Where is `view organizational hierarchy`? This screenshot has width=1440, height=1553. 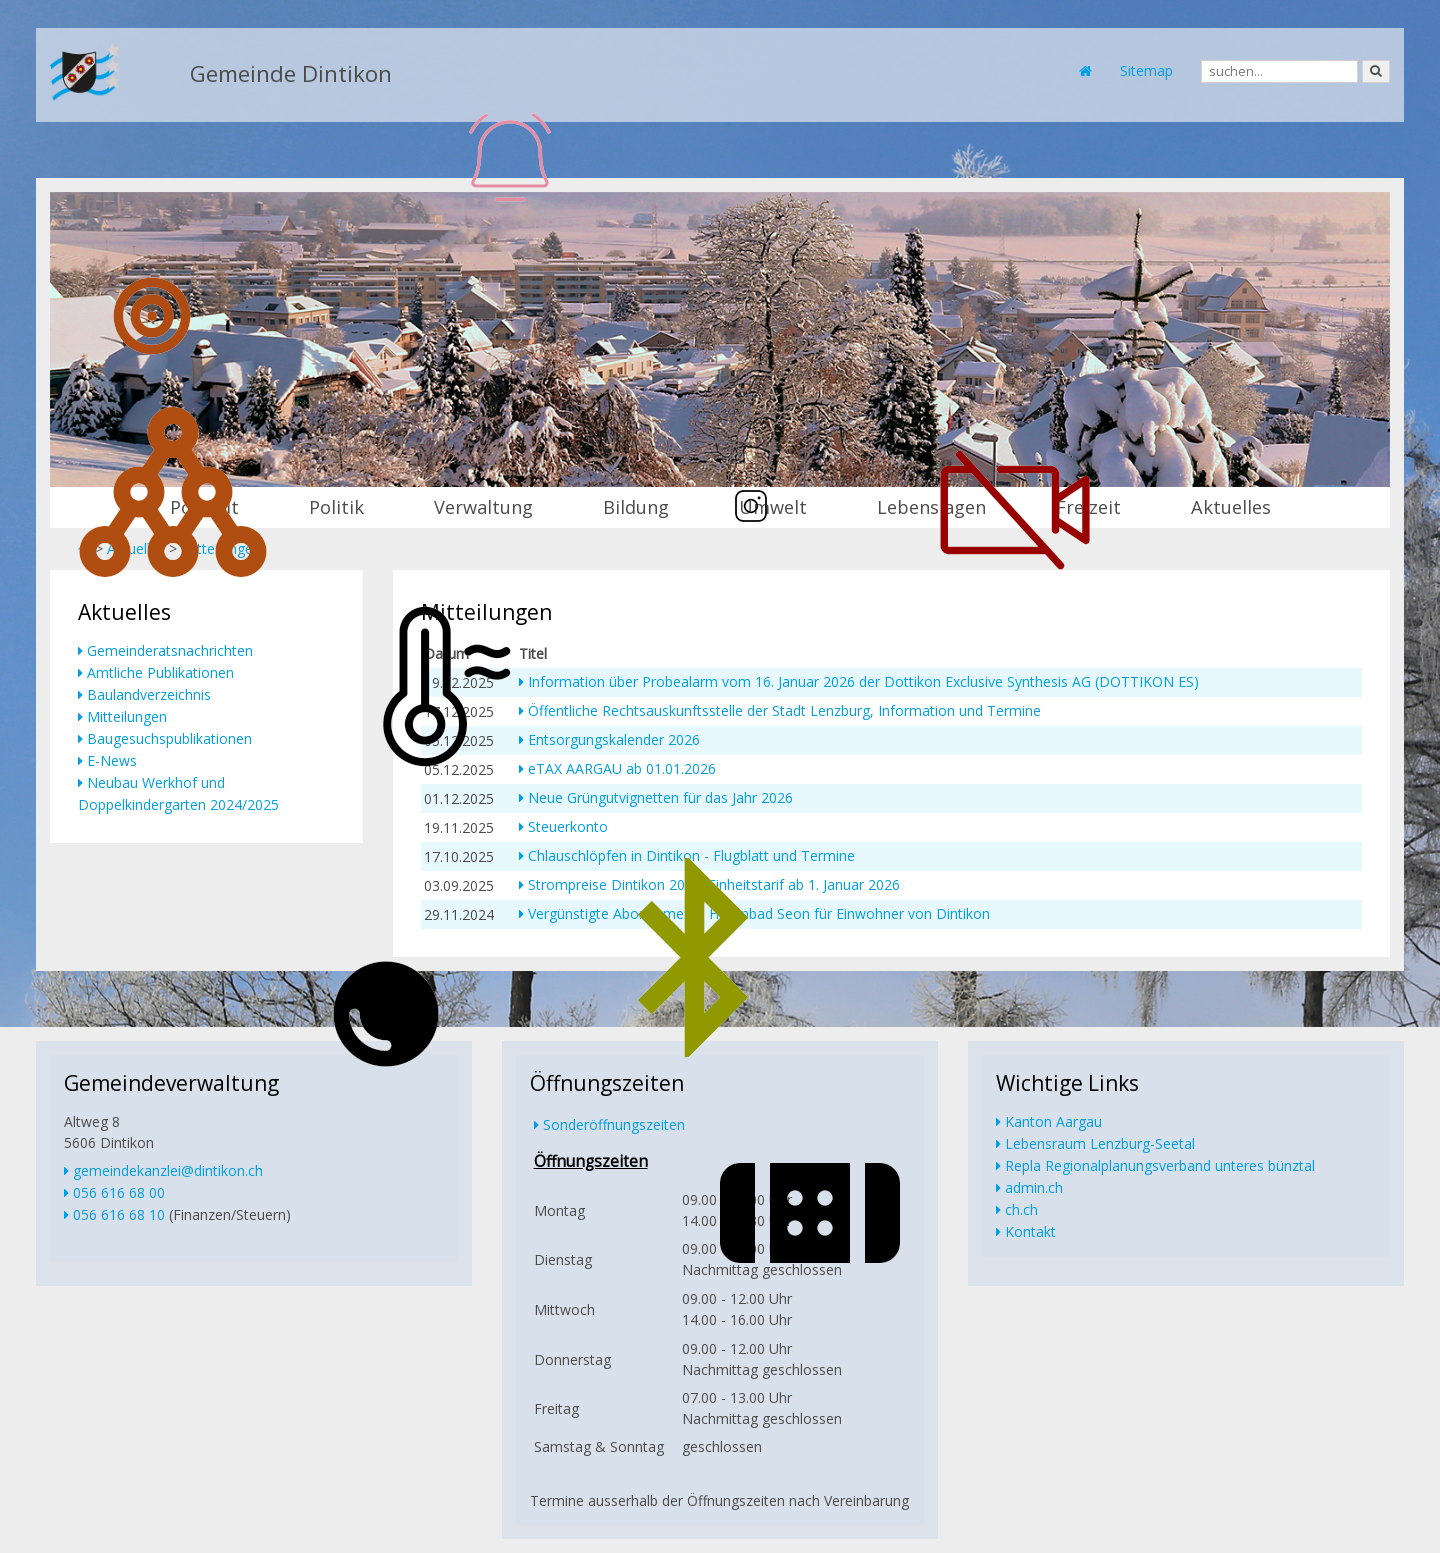 view organizational hierarchy is located at coordinates (173, 492).